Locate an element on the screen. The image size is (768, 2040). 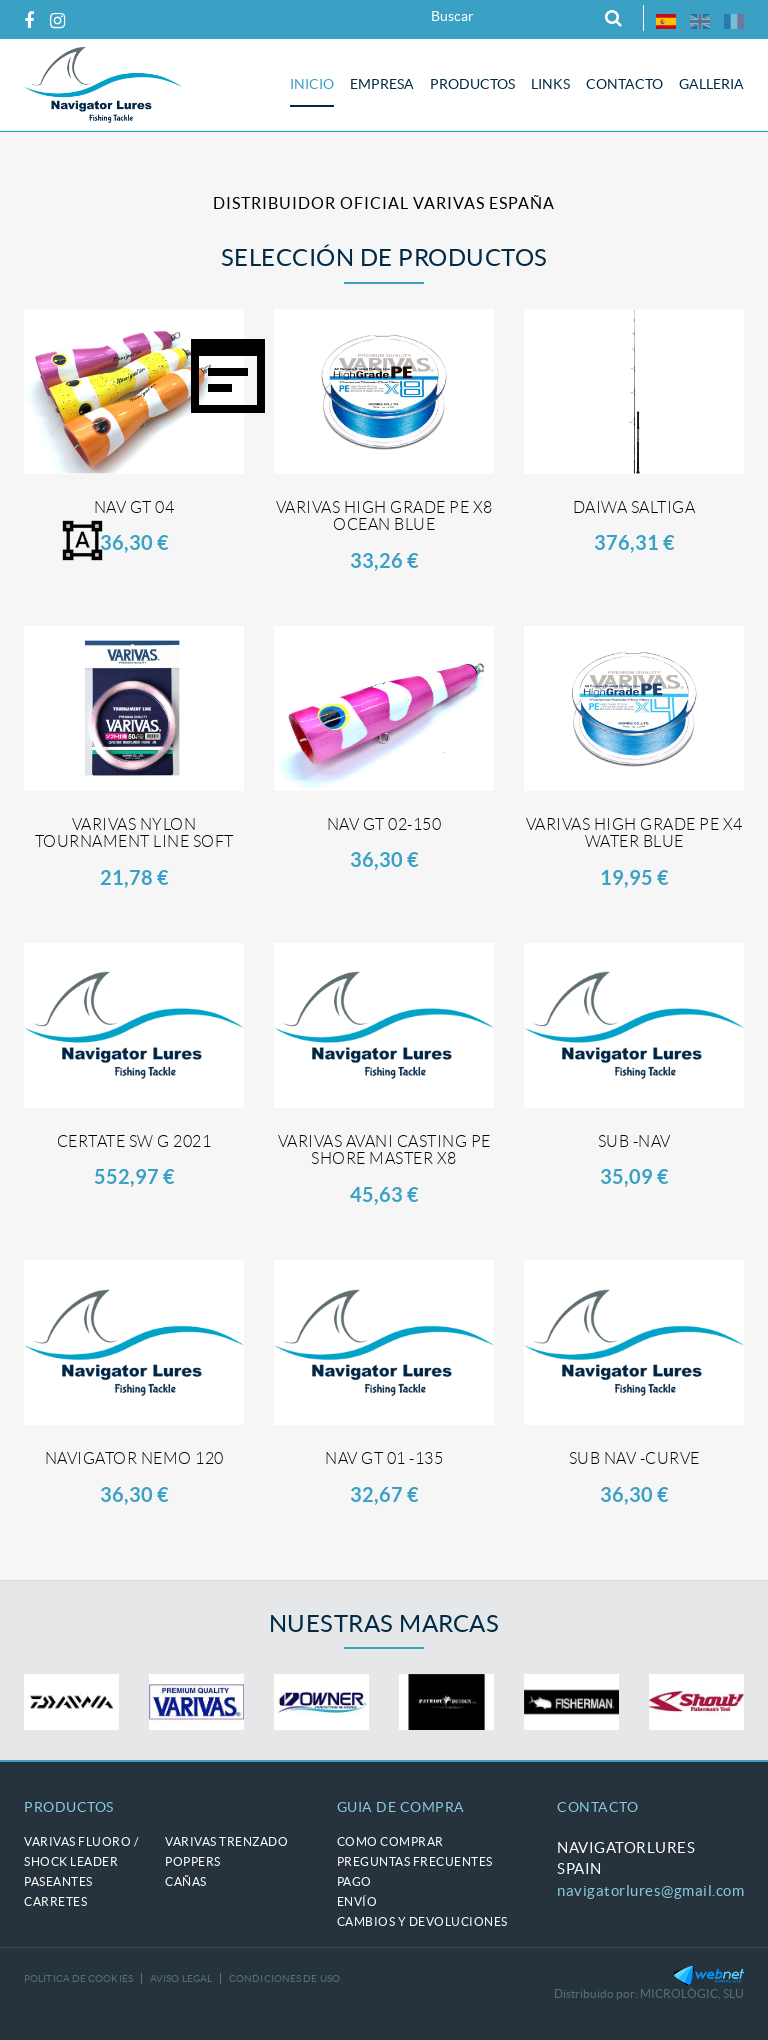
format or edit text box properties is located at coordinates (82, 540).